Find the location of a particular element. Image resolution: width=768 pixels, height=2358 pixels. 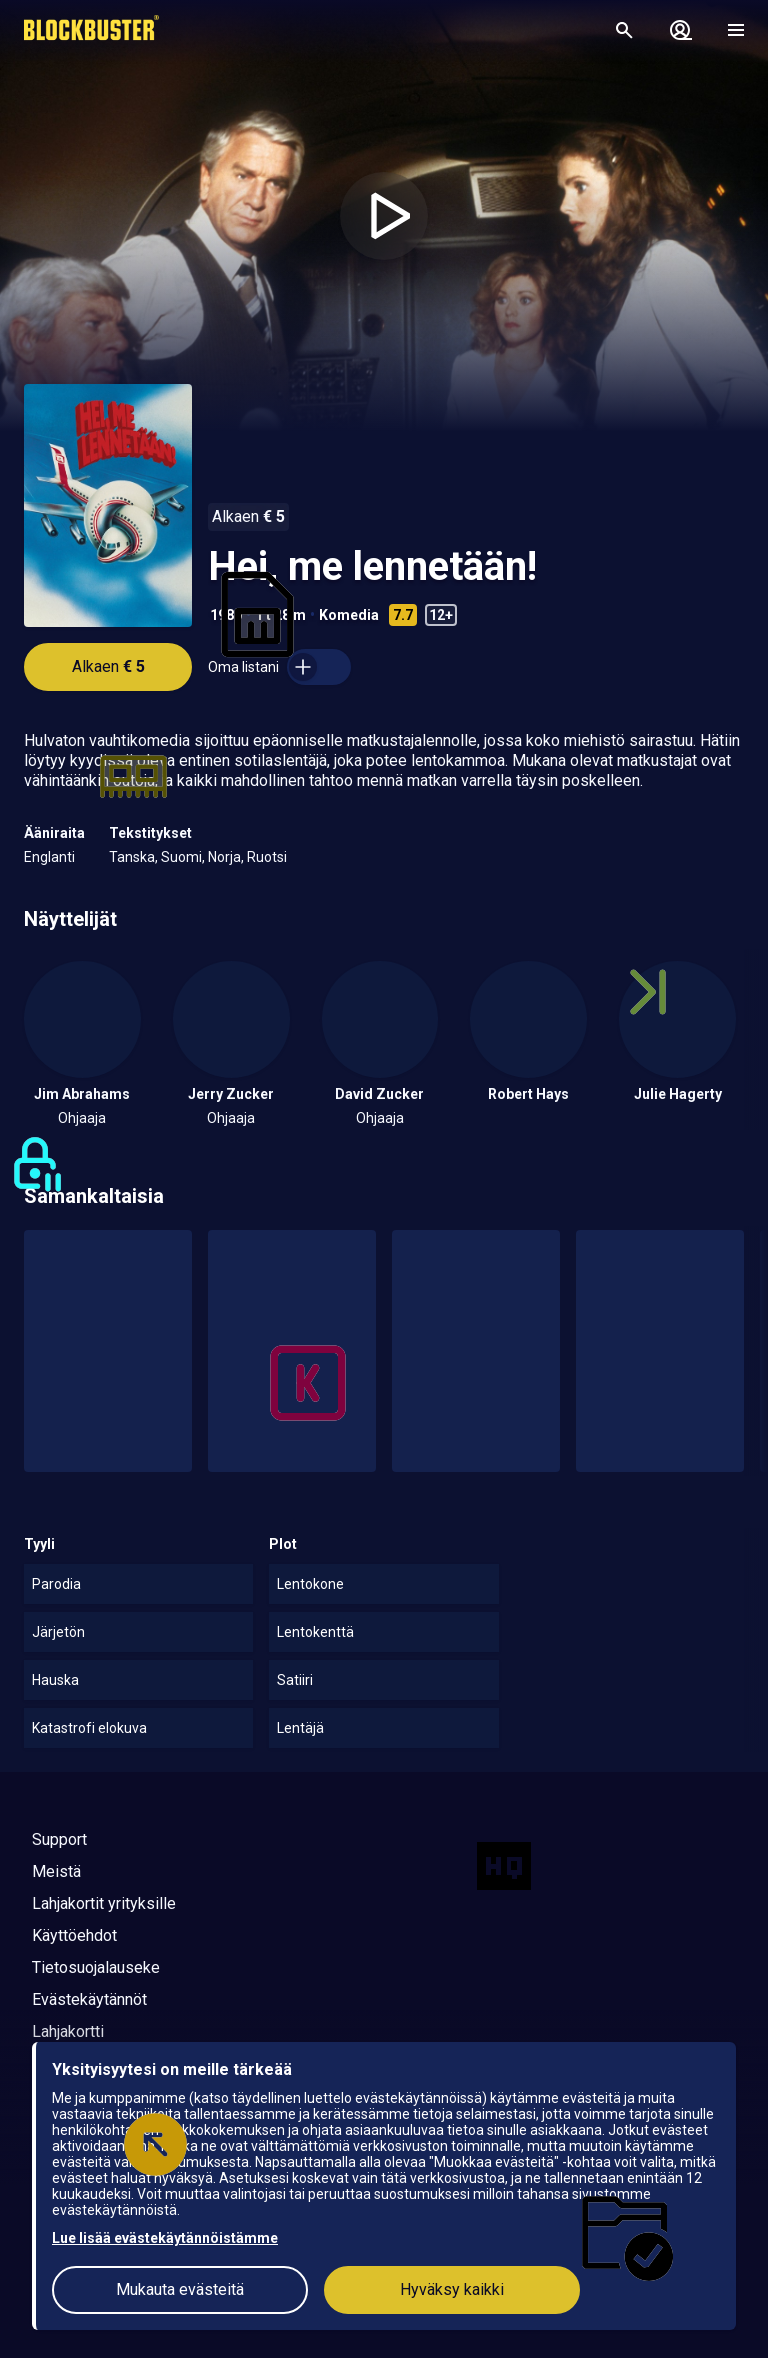

keyboard shortcut indicator for the letter K is located at coordinates (308, 1383).